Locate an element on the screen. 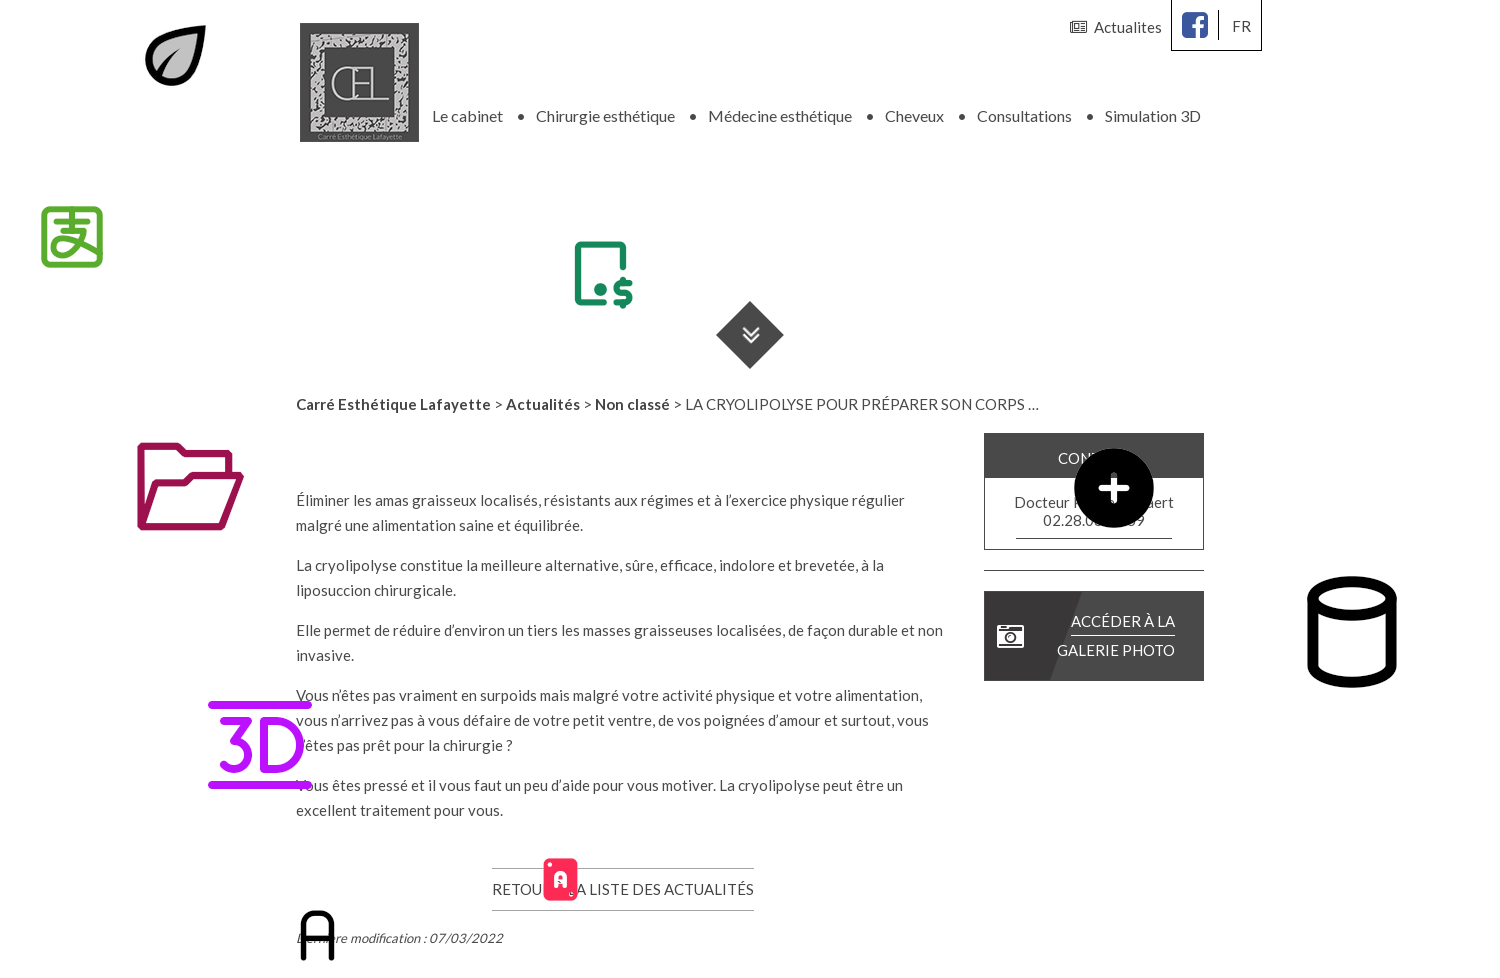 The height and width of the screenshot is (978, 1500). switch to 3D view mode is located at coordinates (260, 745).